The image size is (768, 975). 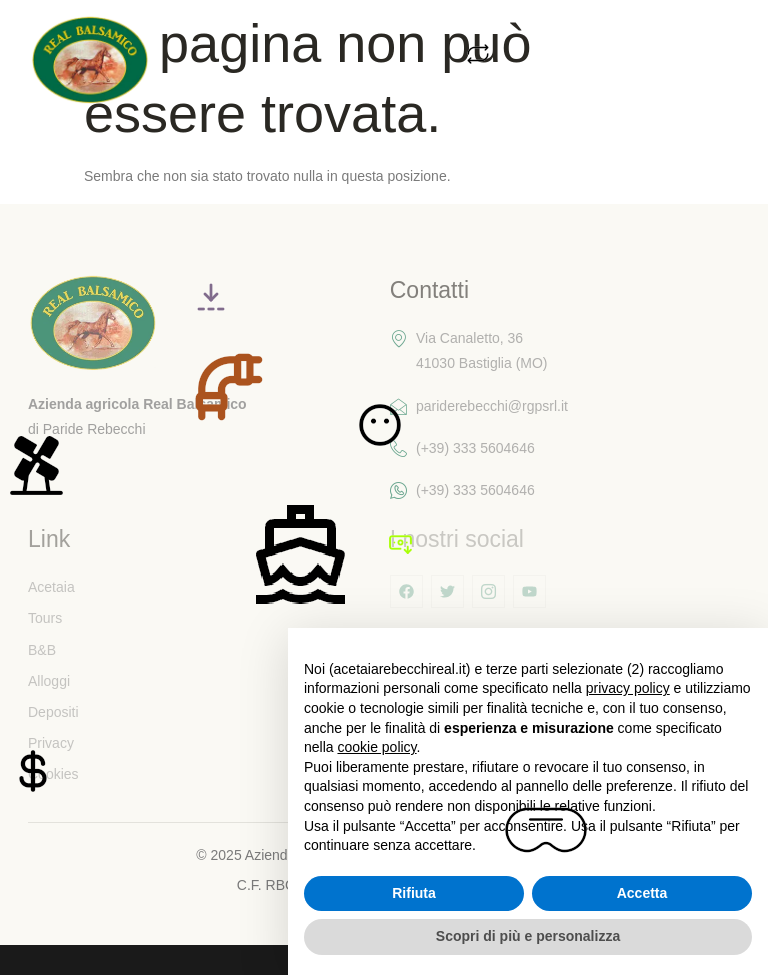 What do you see at coordinates (226, 384) in the screenshot?
I see `plumbing or pipe-related settings` at bounding box center [226, 384].